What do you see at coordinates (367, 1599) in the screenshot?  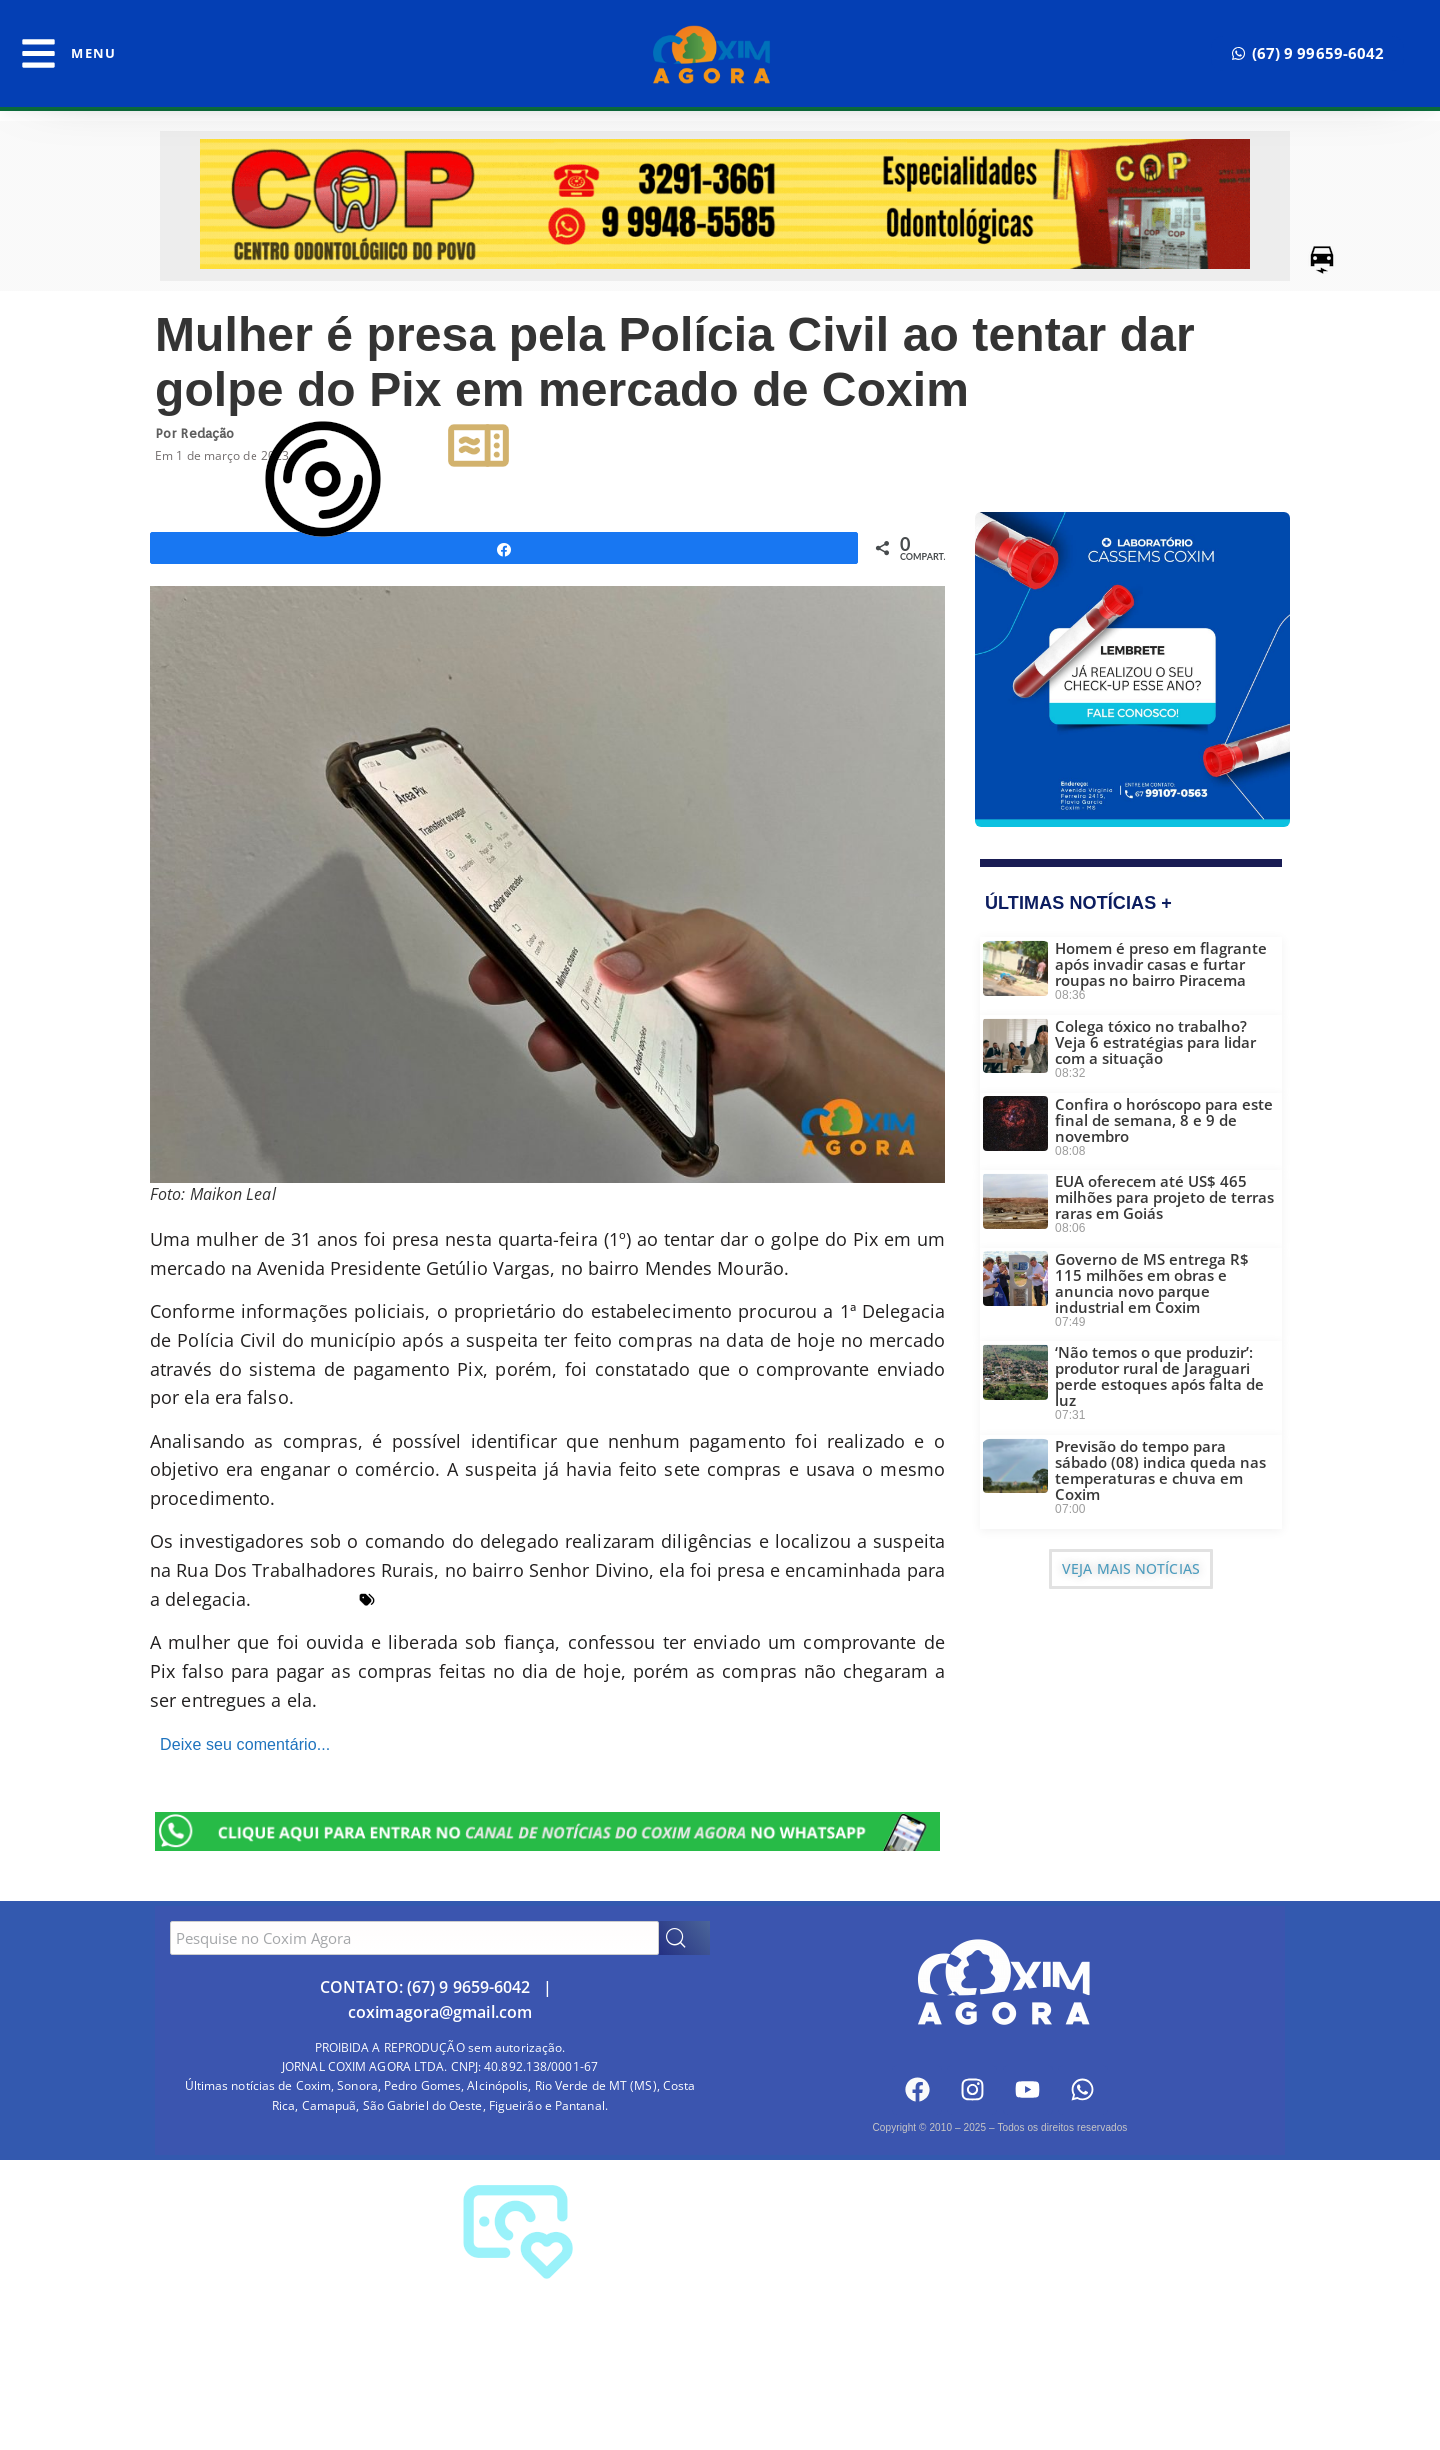 I see `manage tags or labels` at bounding box center [367, 1599].